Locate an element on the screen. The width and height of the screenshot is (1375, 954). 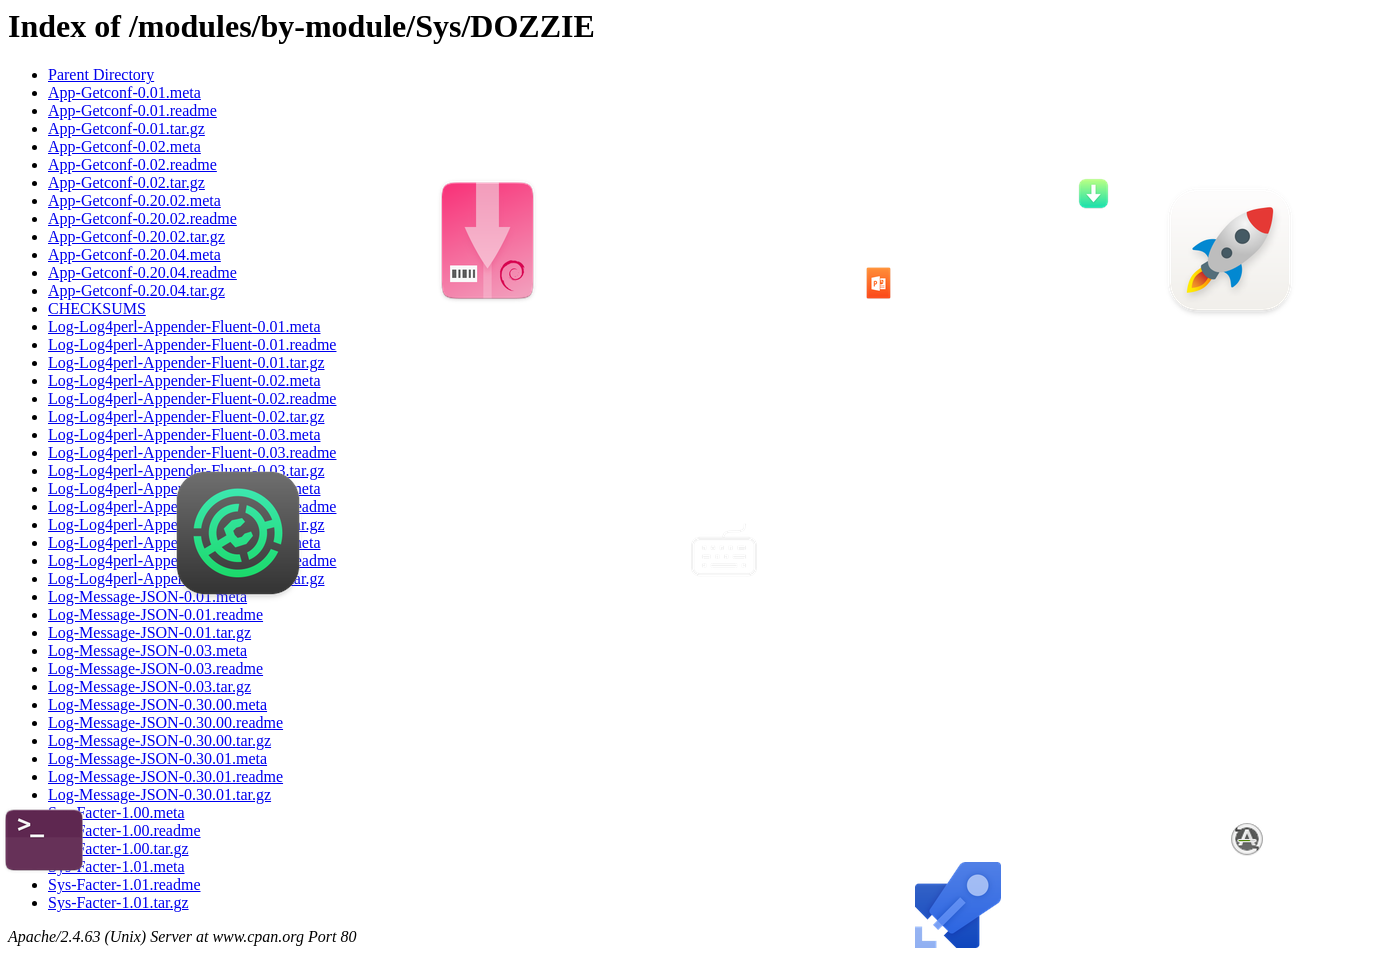
launch ibus typing booster input method is located at coordinates (1230, 250).